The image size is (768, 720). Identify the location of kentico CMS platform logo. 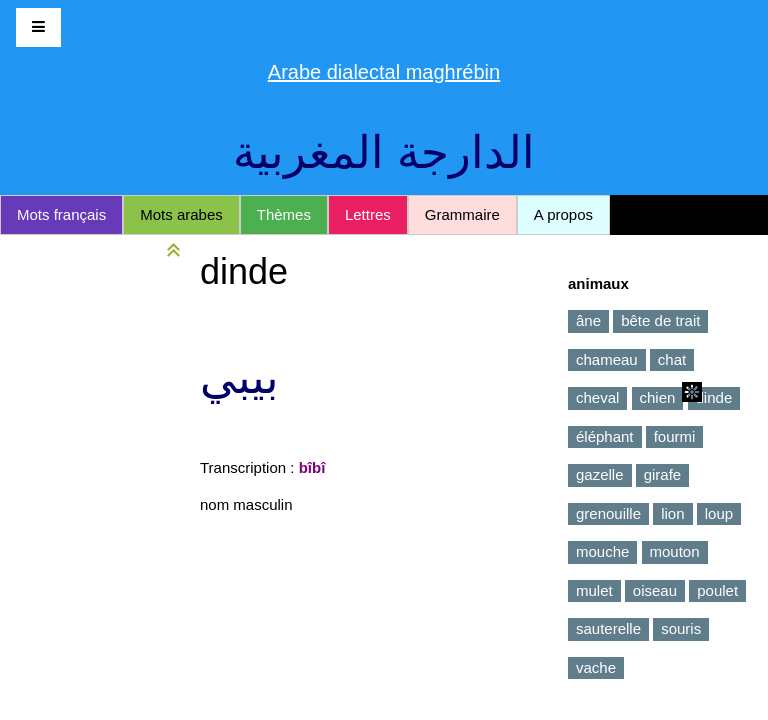
(692, 392).